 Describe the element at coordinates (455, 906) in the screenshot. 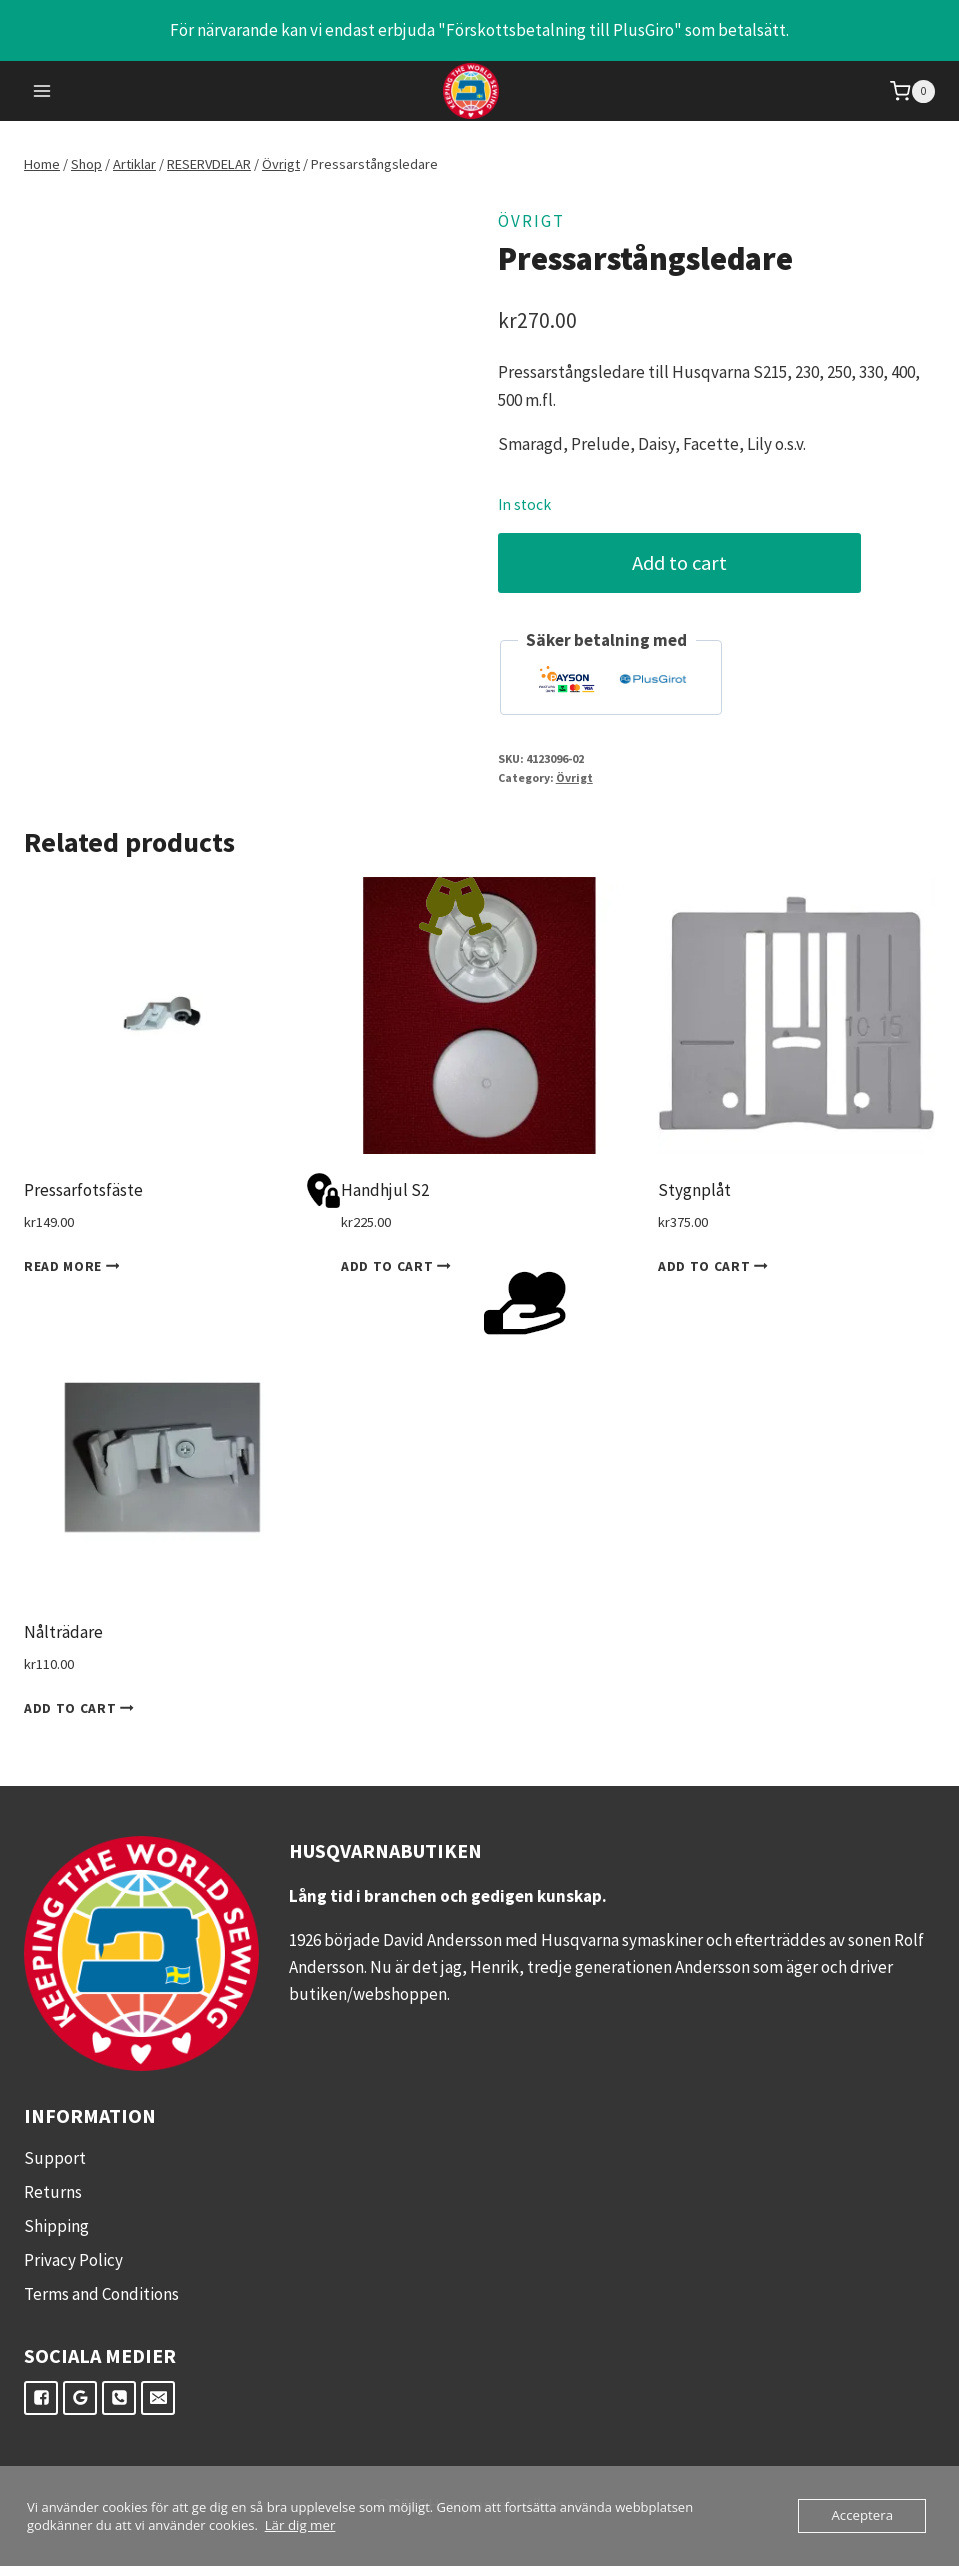

I see `celebrate an achievement or milestone` at that location.